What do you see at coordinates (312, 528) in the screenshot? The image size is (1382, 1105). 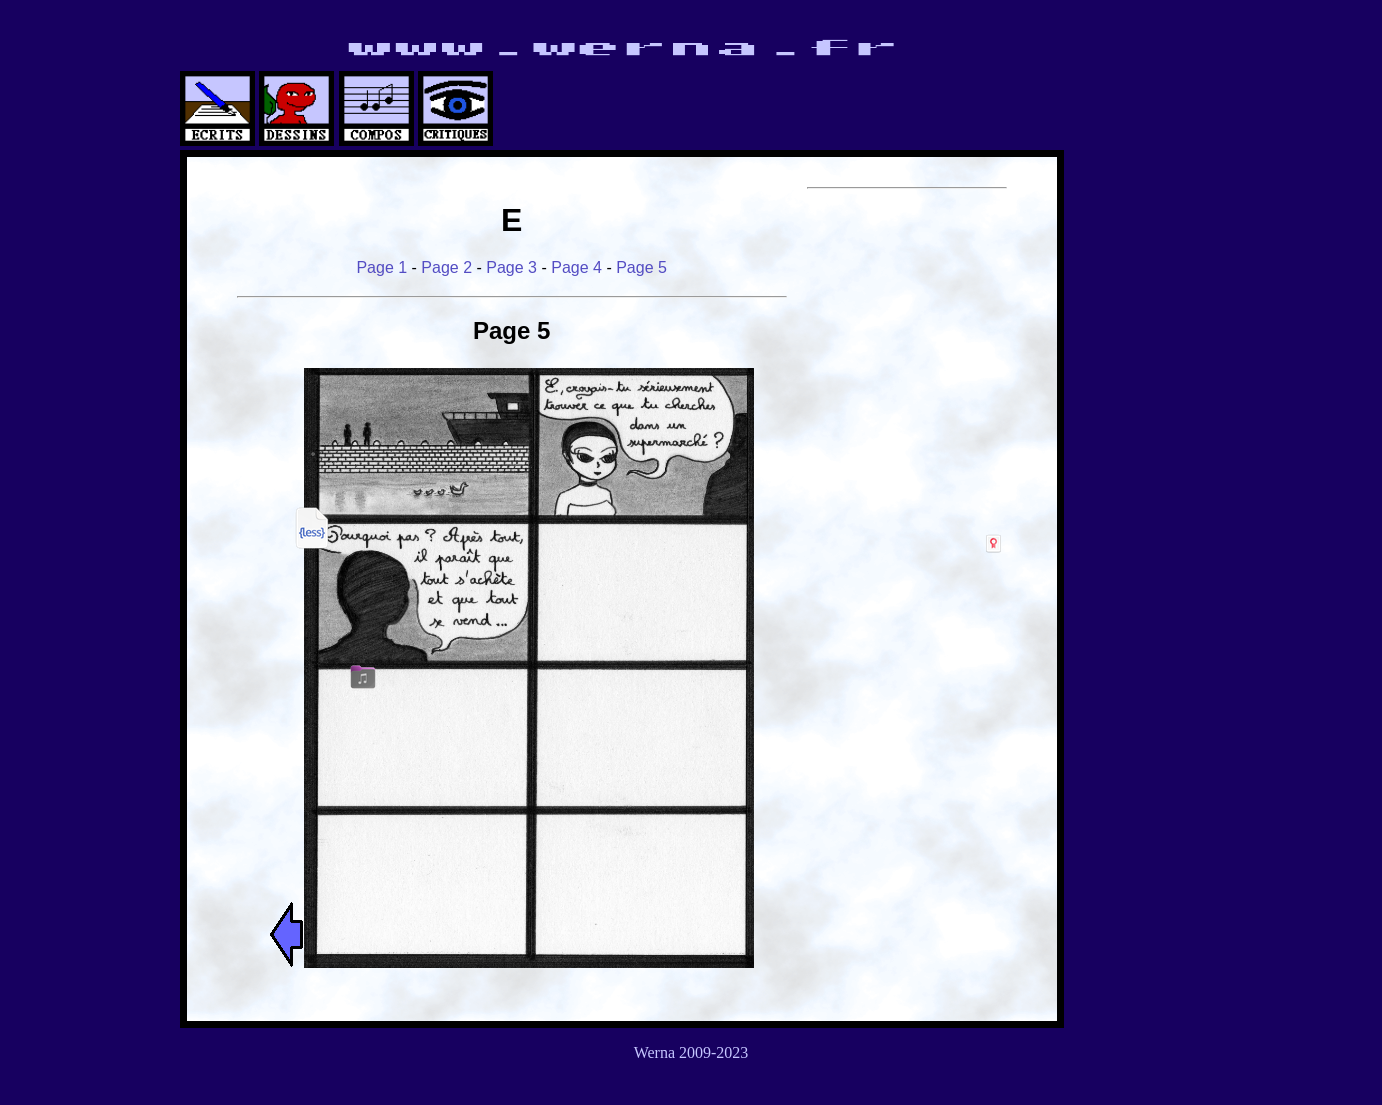 I see `a LESS stylesheet file` at bounding box center [312, 528].